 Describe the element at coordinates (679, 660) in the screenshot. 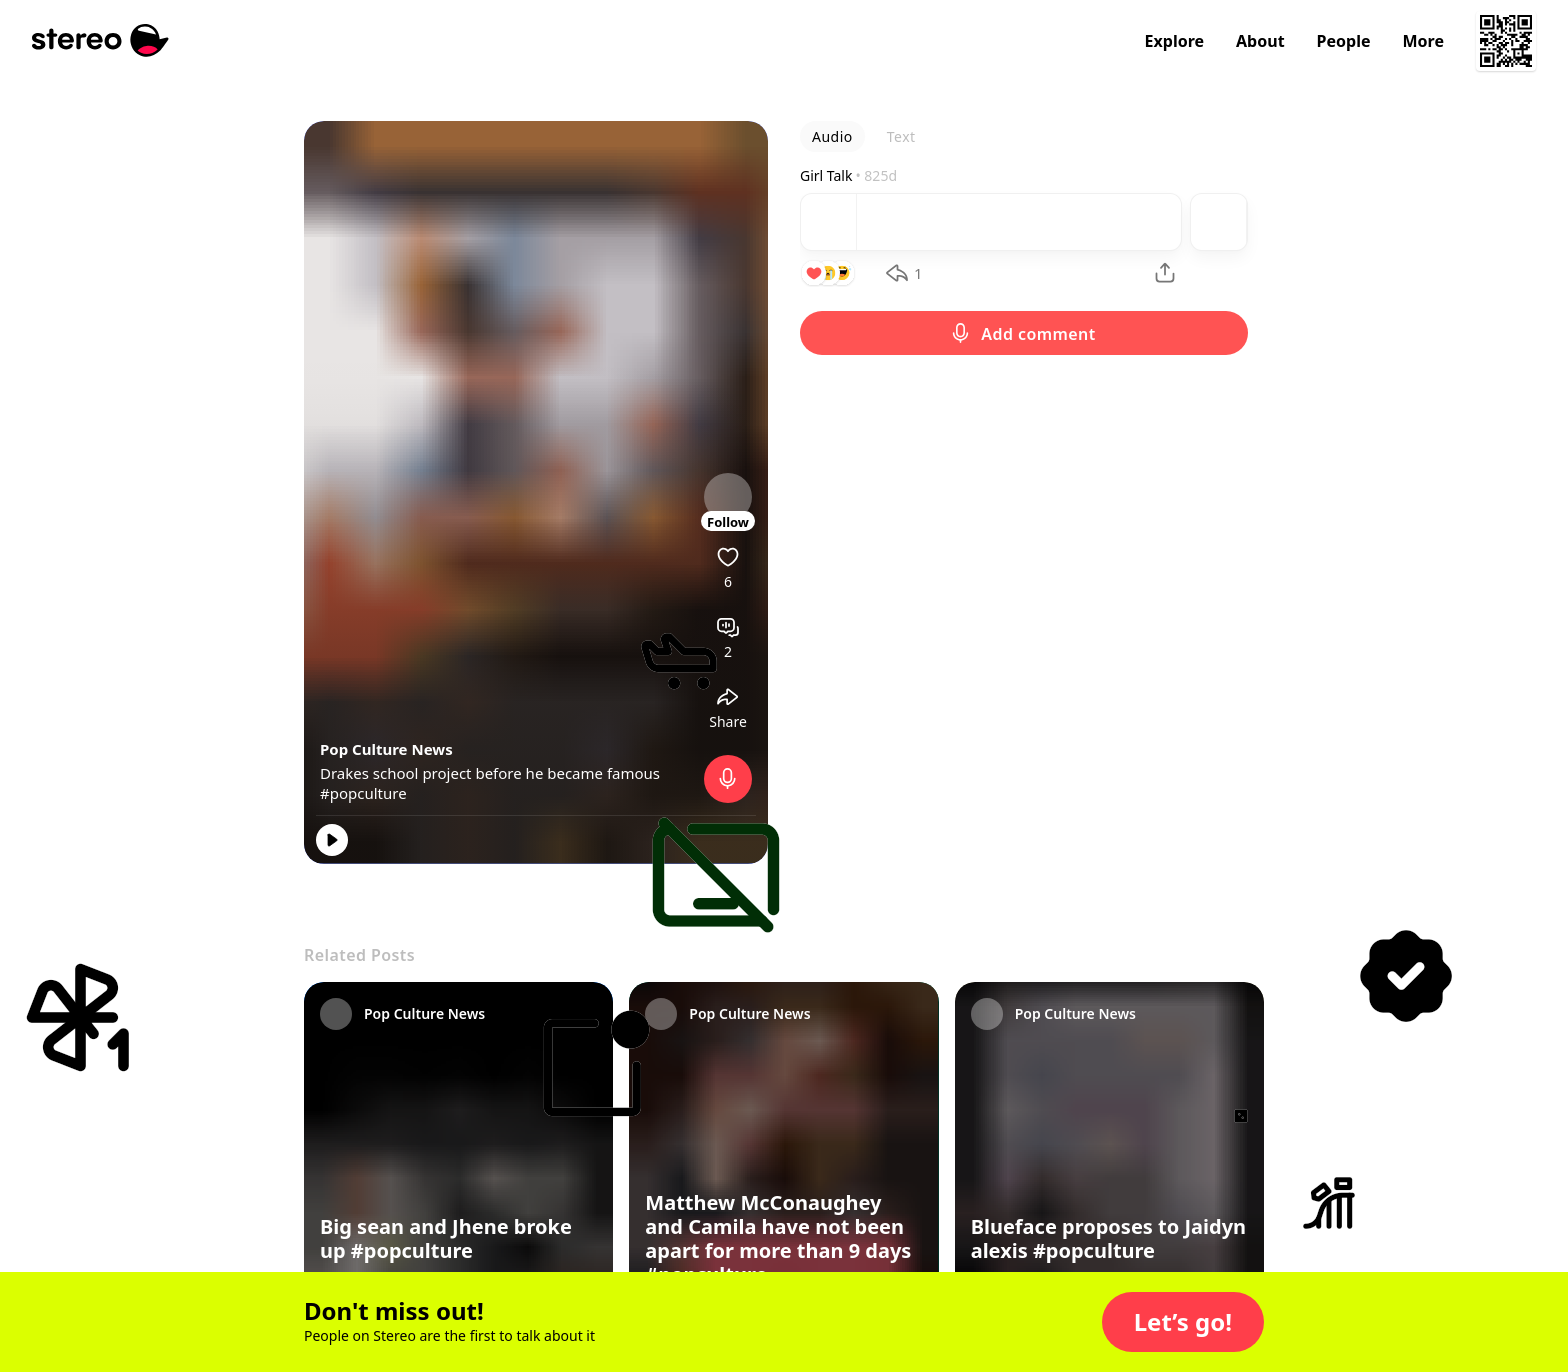

I see `indicates flight is taxiing or on the ground` at that location.